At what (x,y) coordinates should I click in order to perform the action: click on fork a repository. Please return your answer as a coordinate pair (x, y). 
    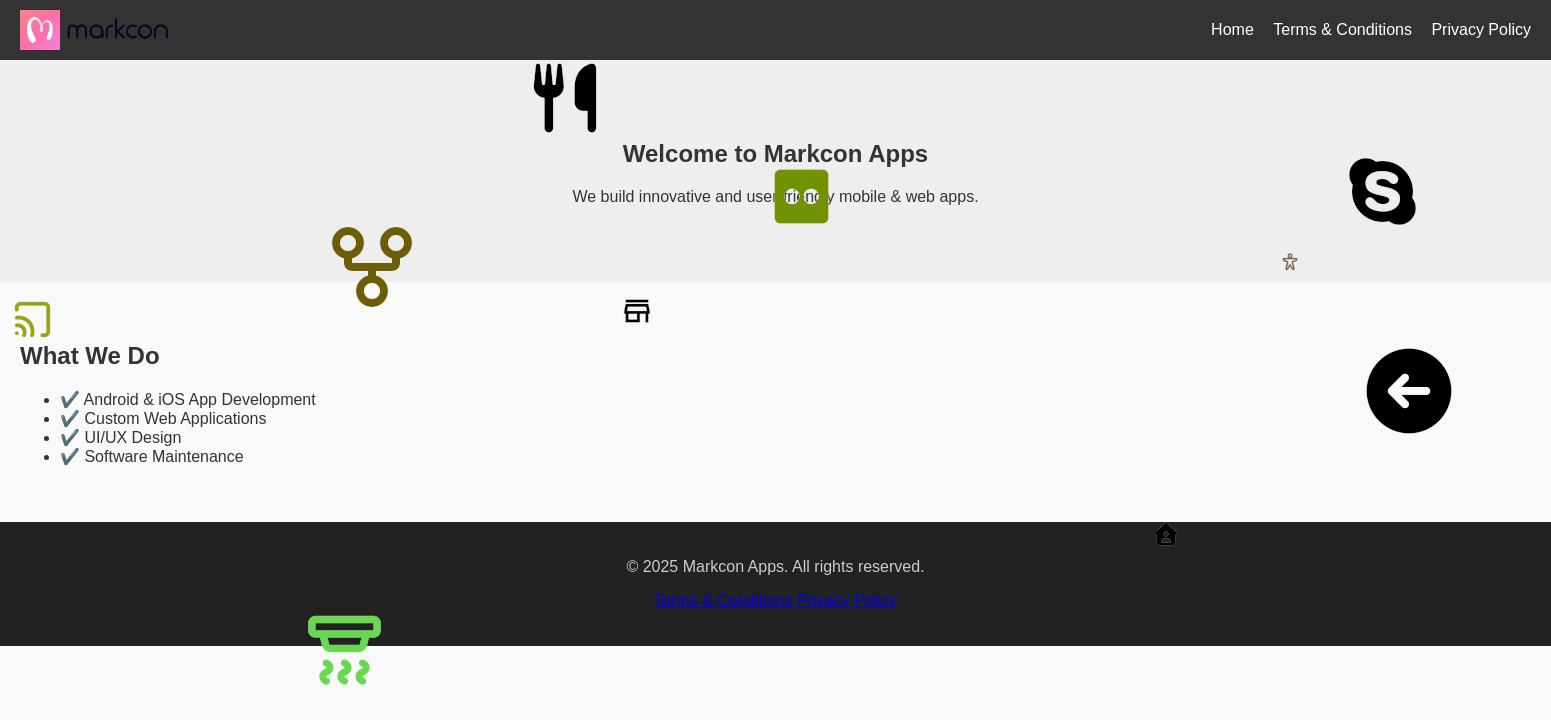
    Looking at the image, I should click on (372, 267).